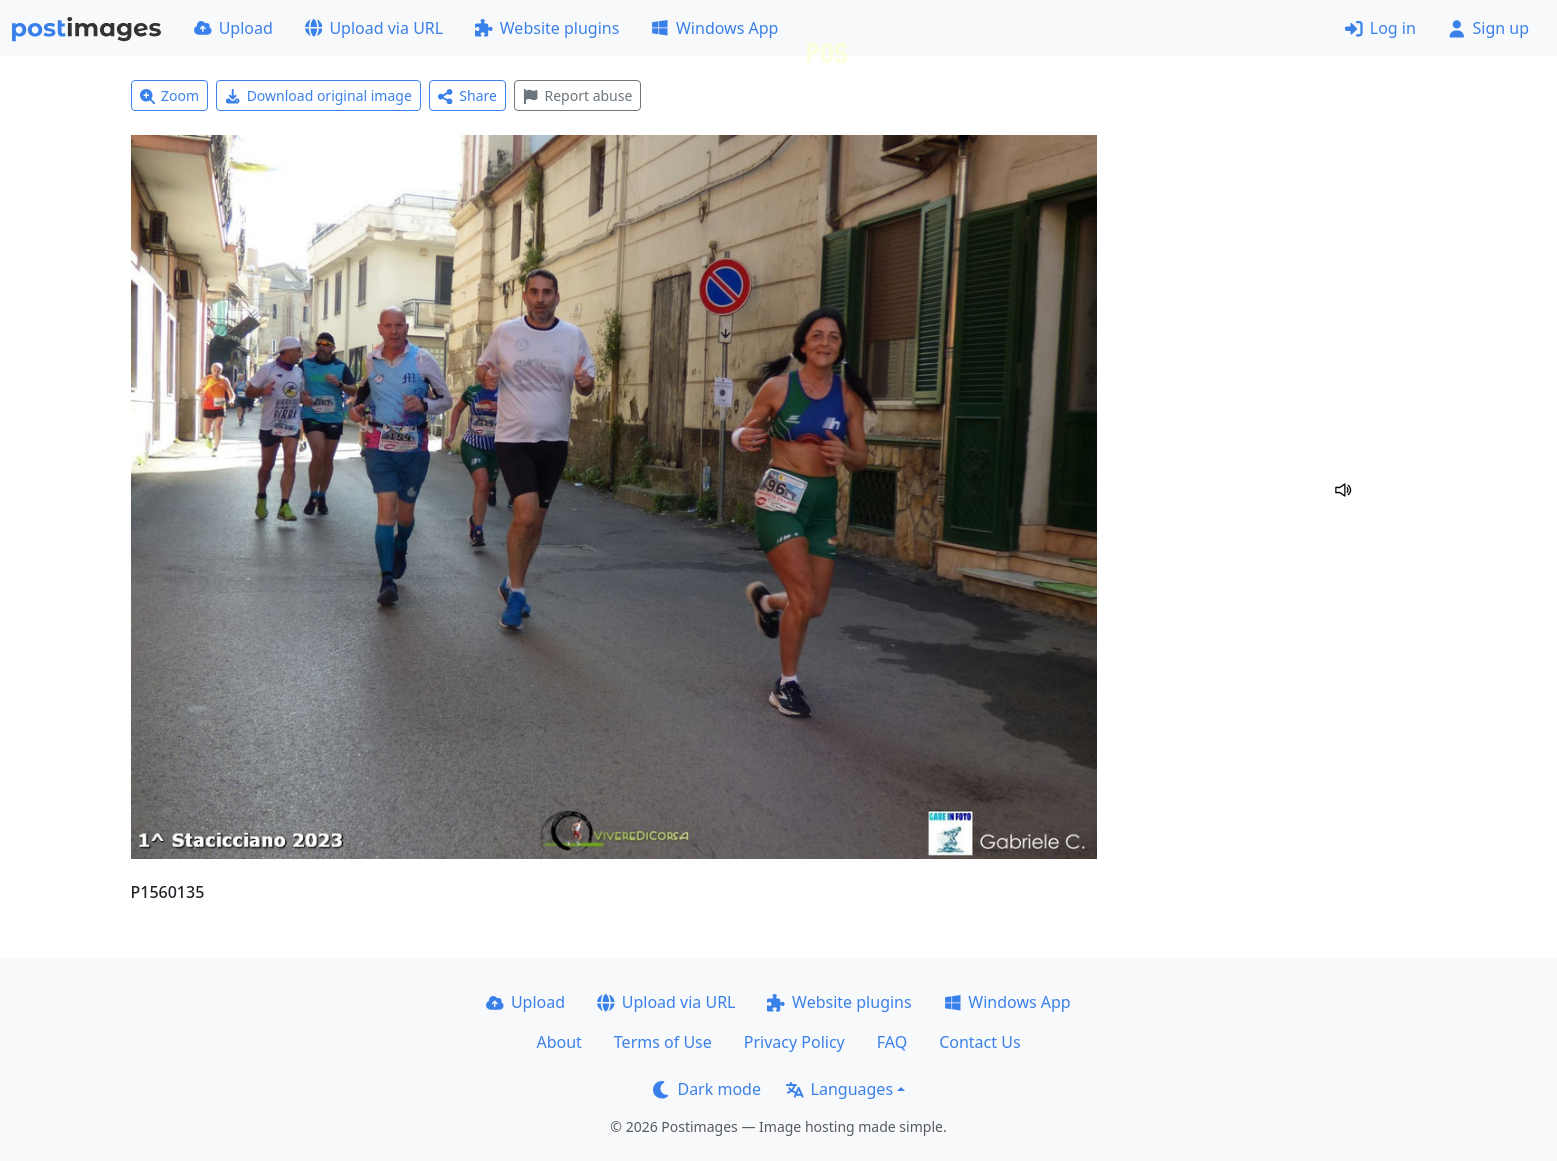 The height and width of the screenshot is (1161, 1557). Describe the element at coordinates (1343, 490) in the screenshot. I see `increase or unmute audio volume` at that location.